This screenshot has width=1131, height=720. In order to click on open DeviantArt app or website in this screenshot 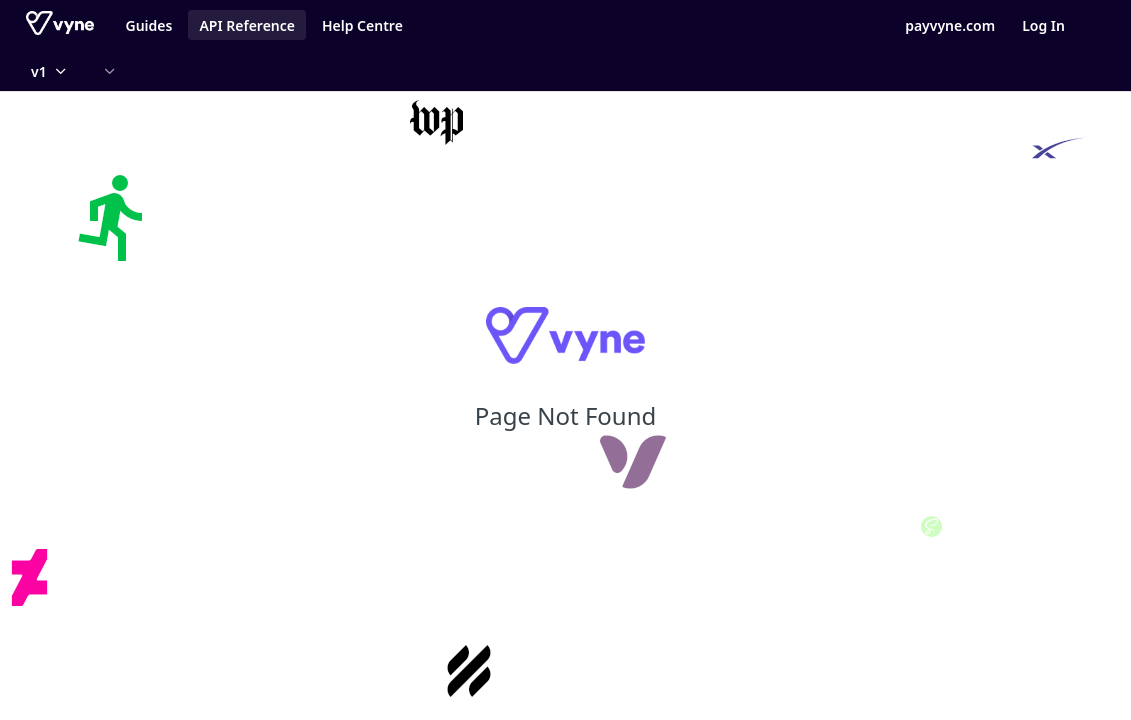, I will do `click(29, 577)`.